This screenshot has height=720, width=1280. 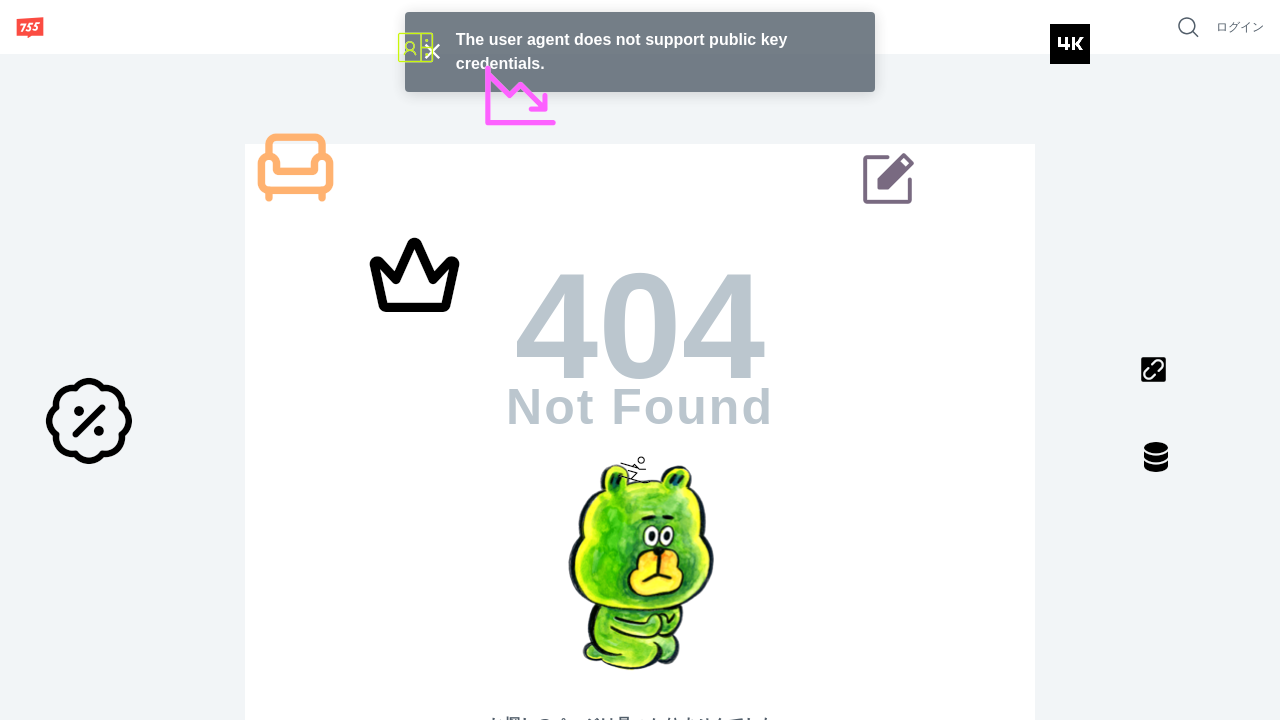 I want to click on browse furniture or home decor items, so click(x=295, y=167).